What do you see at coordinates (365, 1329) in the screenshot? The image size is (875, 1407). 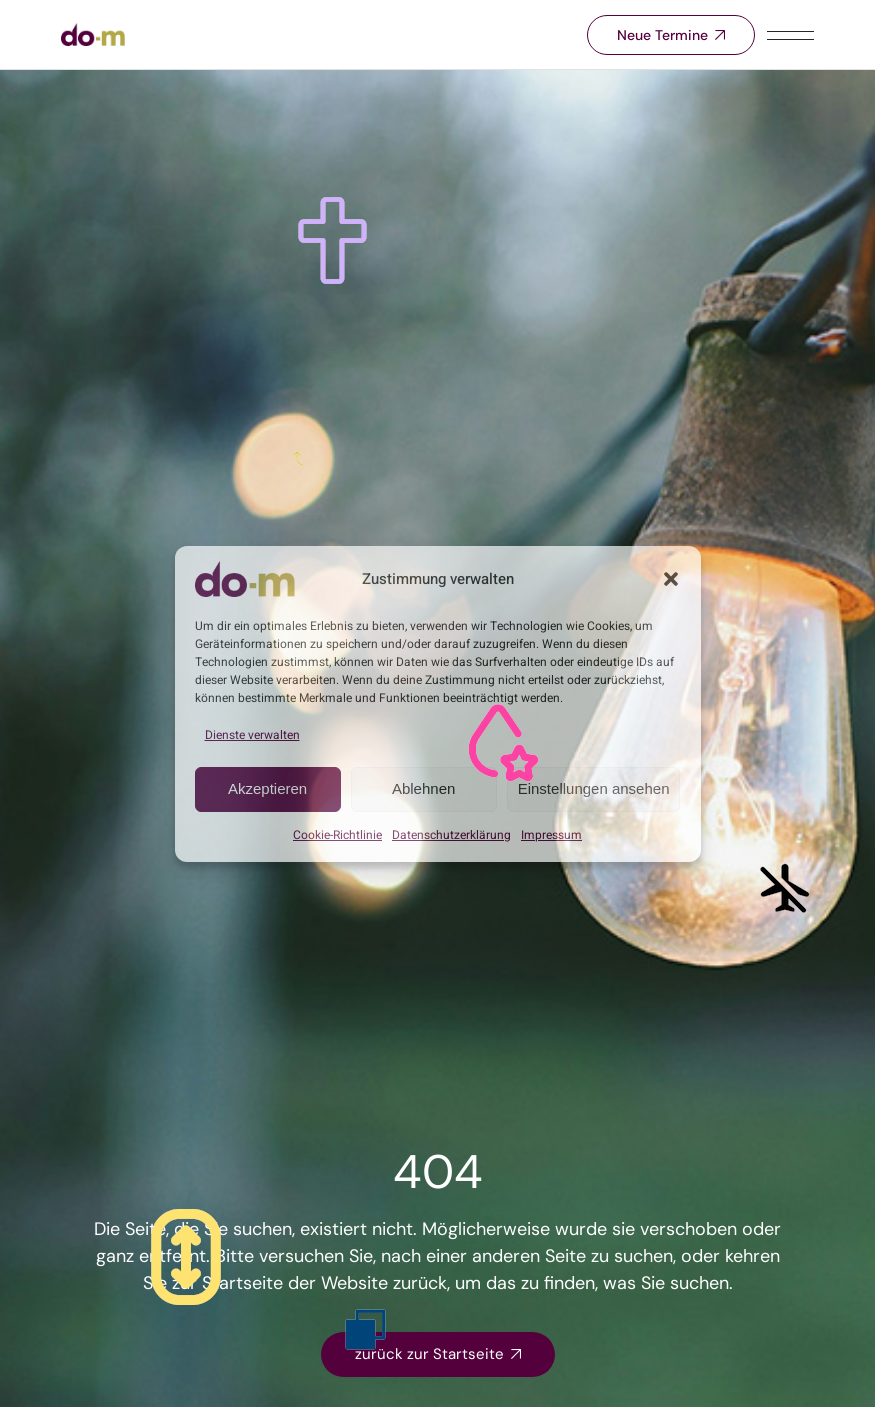 I see `copy to clipboard` at bounding box center [365, 1329].